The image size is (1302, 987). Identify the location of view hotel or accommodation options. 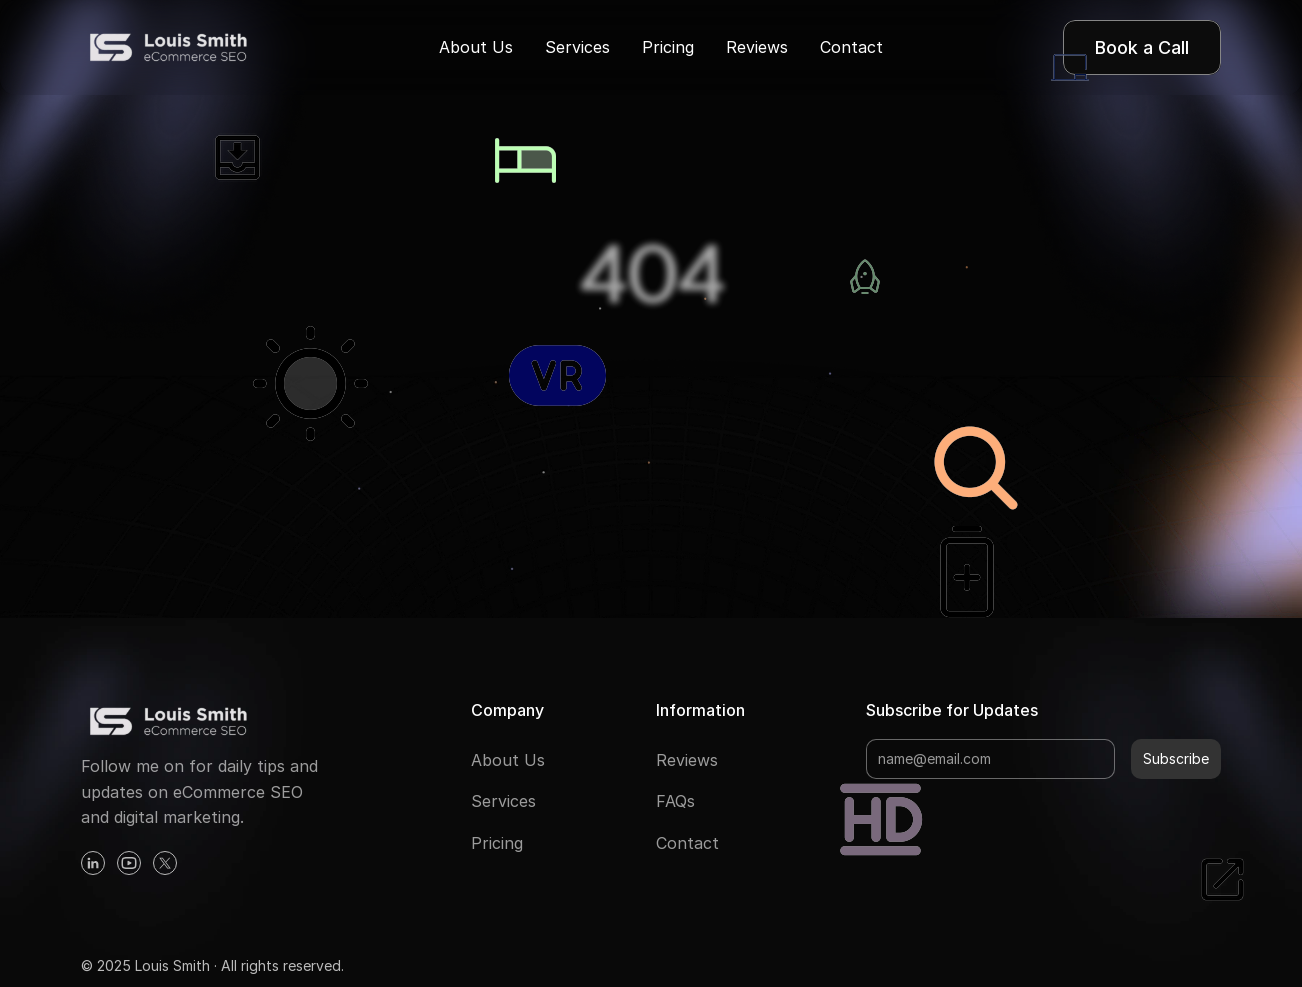
(523, 160).